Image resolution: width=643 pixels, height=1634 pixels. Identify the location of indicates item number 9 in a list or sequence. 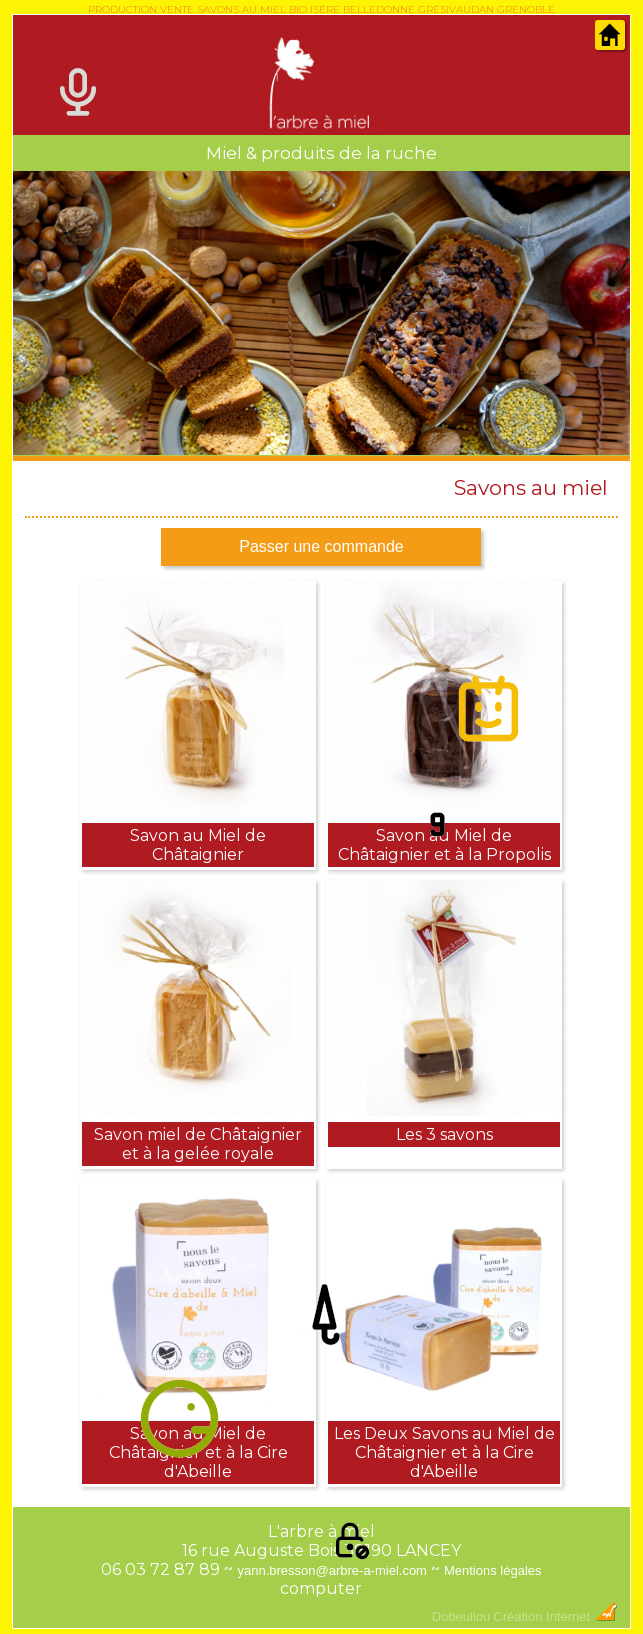
(437, 824).